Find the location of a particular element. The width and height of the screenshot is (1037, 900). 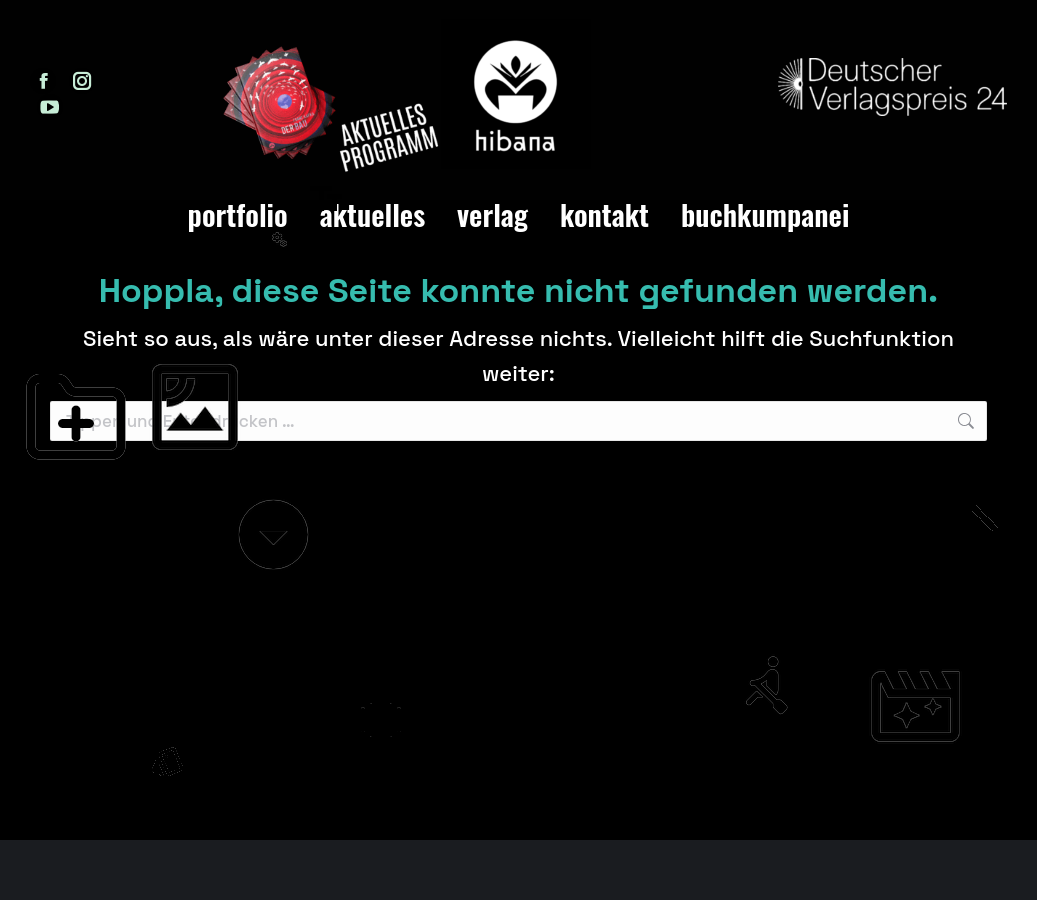

create a new folder is located at coordinates (76, 419).